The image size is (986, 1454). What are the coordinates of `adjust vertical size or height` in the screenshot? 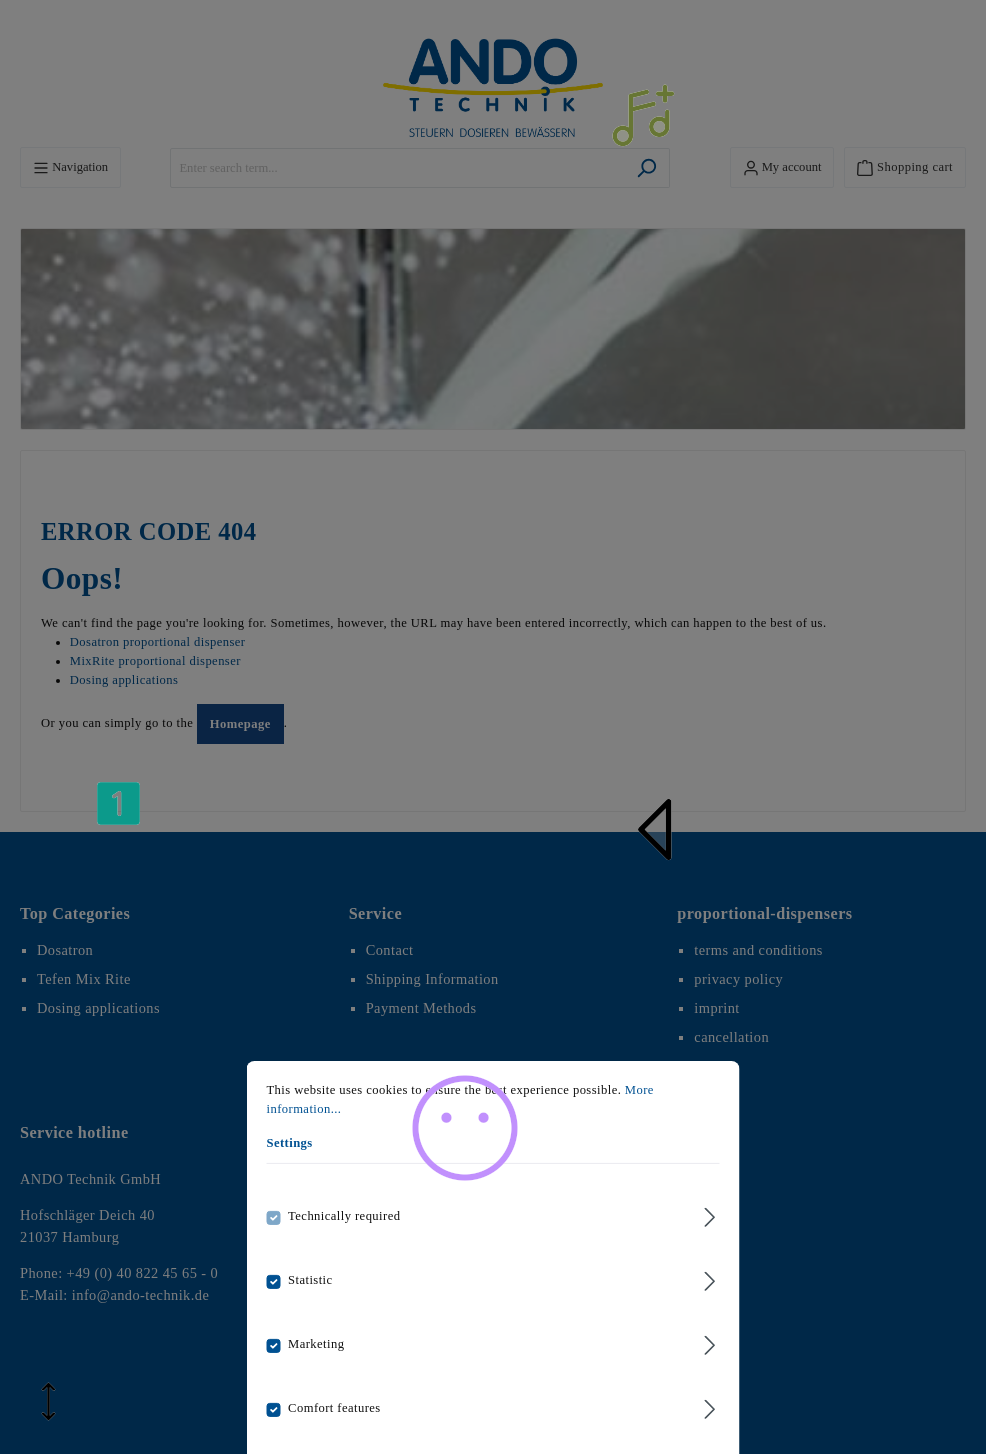 It's located at (48, 1401).